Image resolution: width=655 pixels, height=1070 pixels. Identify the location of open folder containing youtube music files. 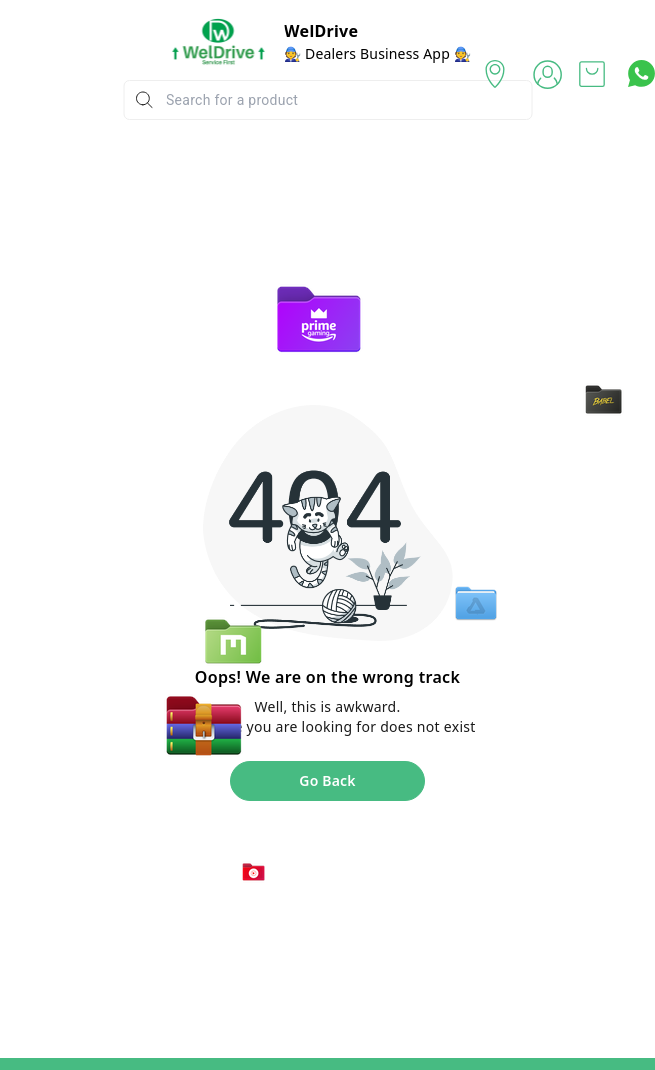
(253, 872).